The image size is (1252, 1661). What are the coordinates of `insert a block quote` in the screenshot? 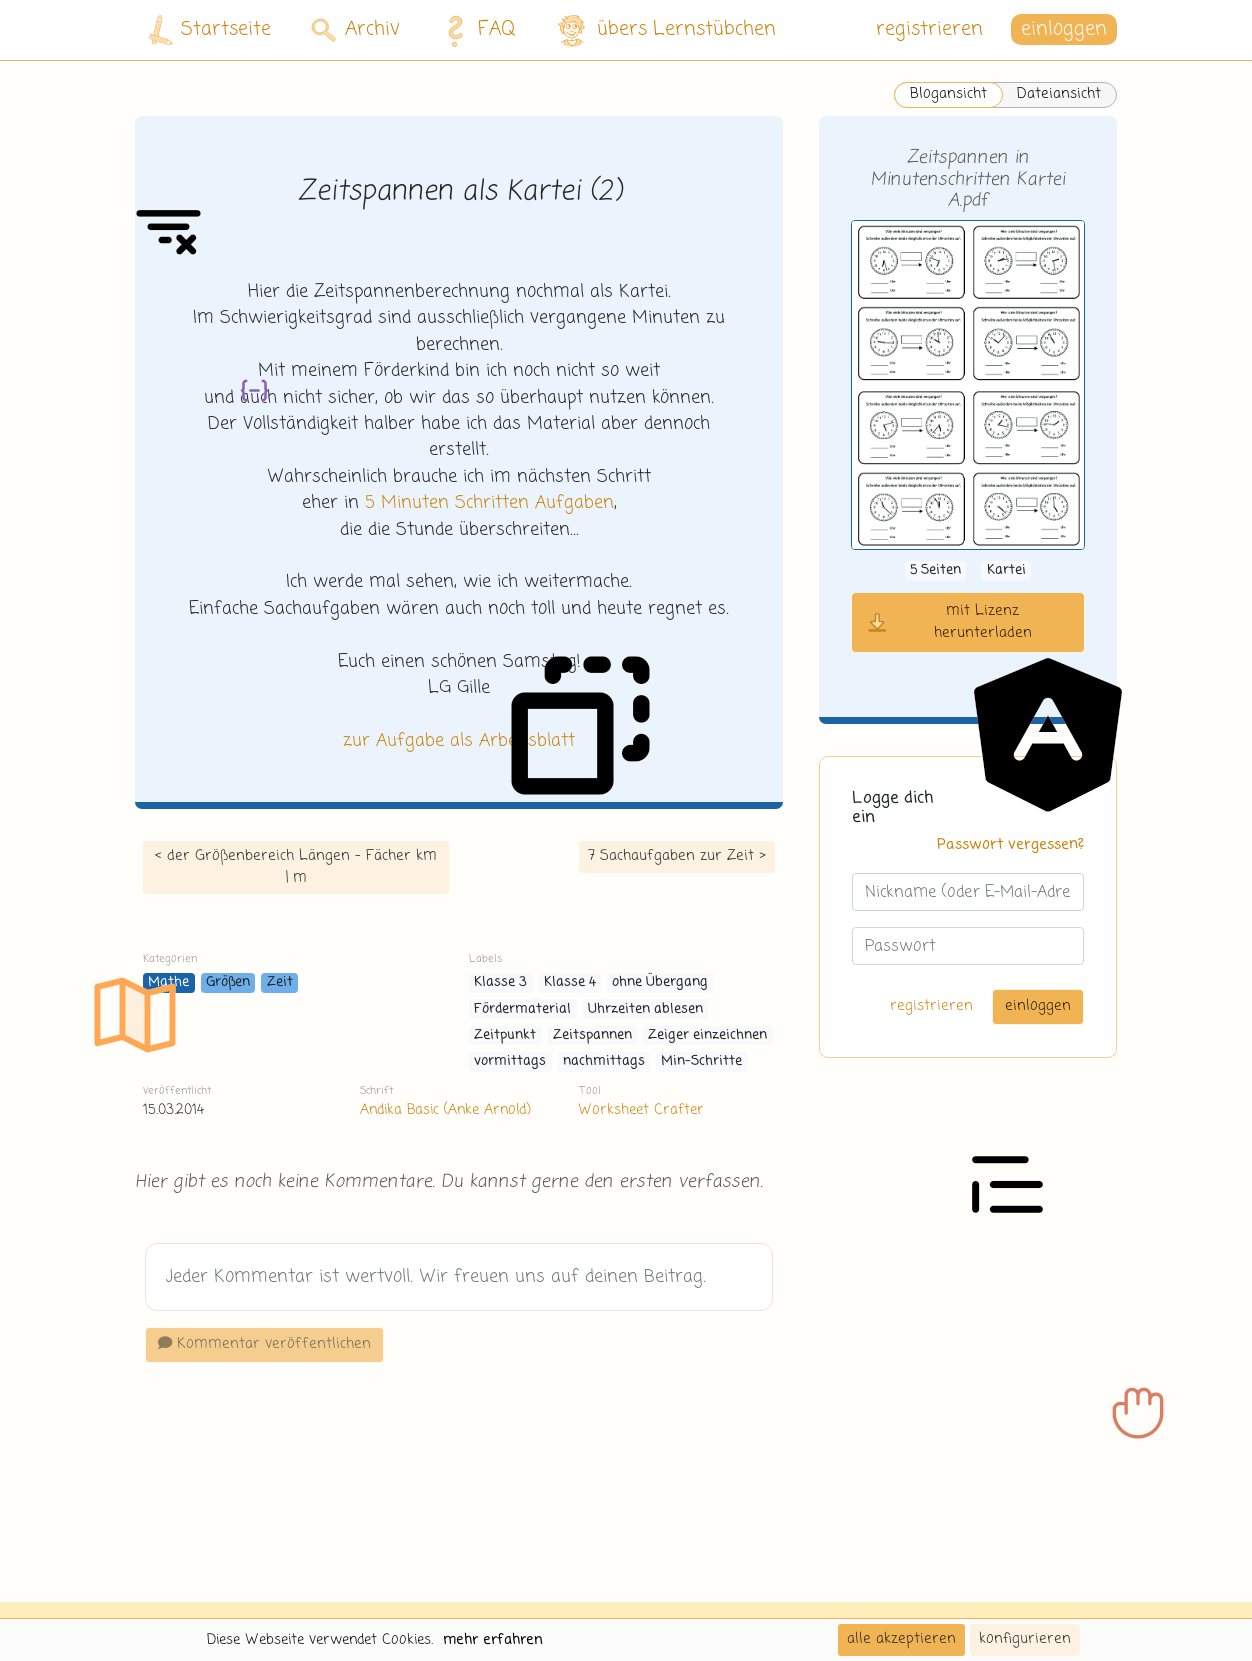 It's located at (1007, 1184).